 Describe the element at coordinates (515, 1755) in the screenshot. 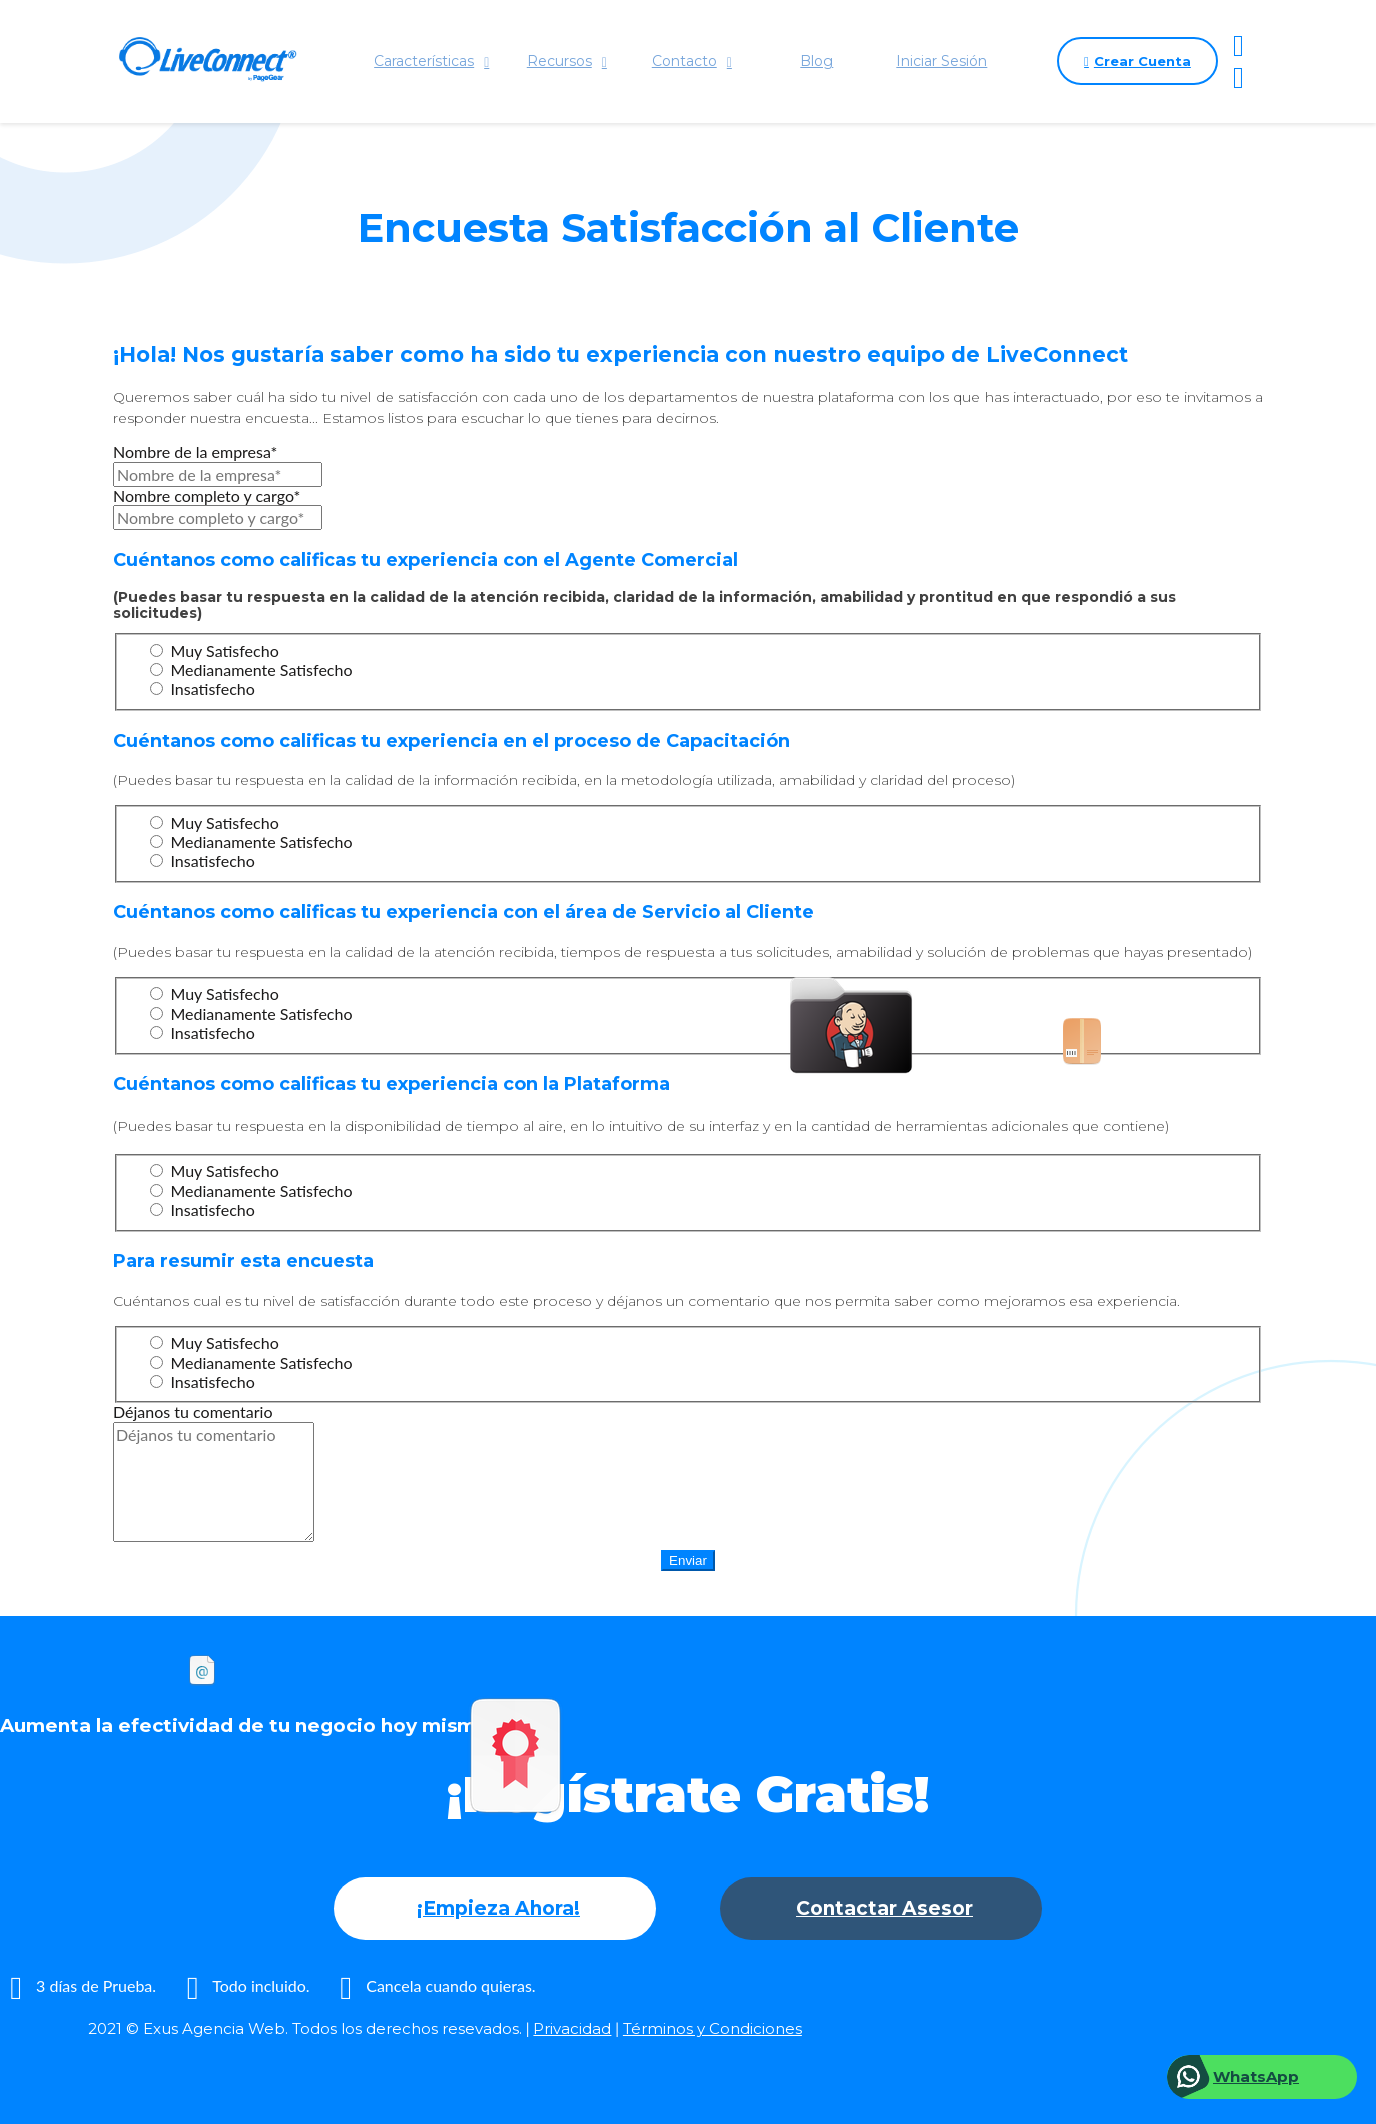

I see `a pkcs7 certificate file or security credential` at that location.